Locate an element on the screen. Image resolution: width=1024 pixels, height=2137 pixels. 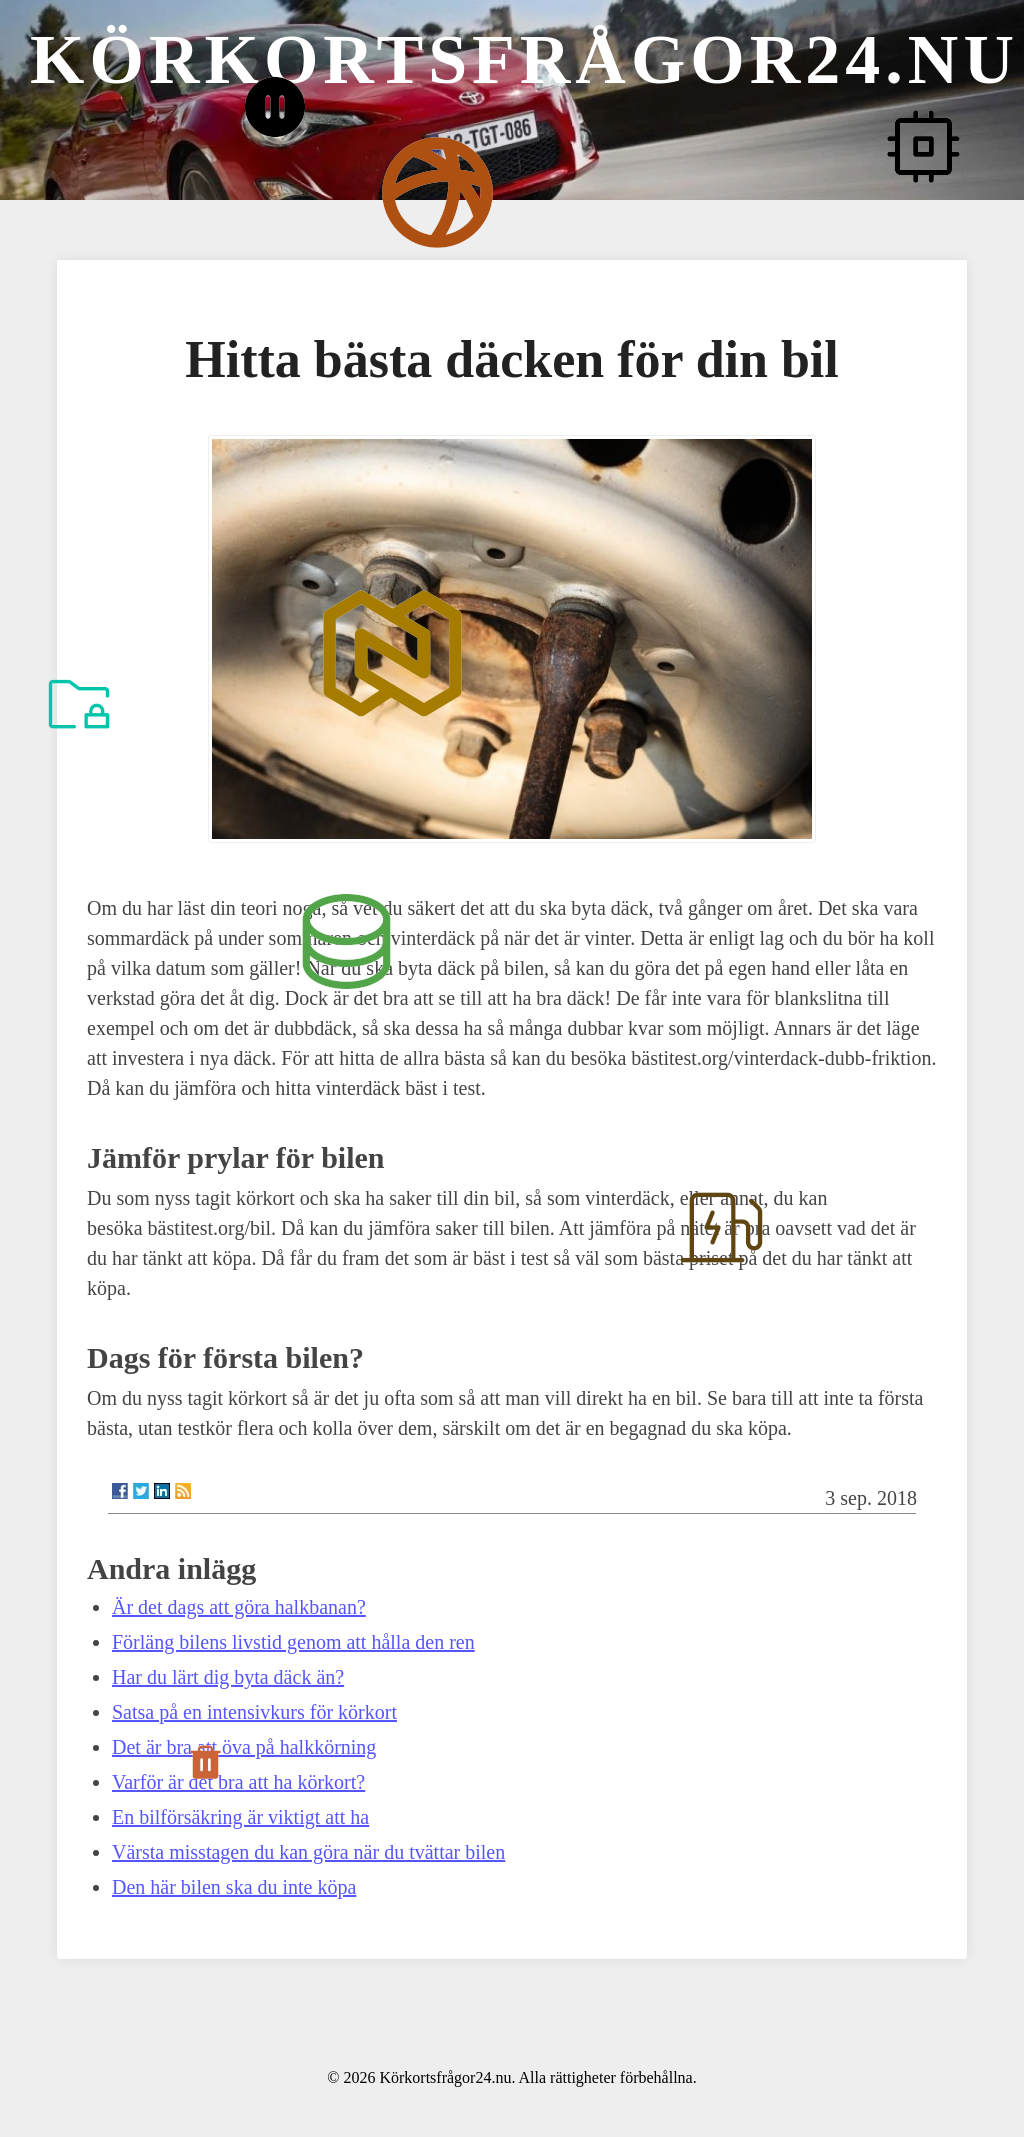
access database or data storage is located at coordinates (346, 941).